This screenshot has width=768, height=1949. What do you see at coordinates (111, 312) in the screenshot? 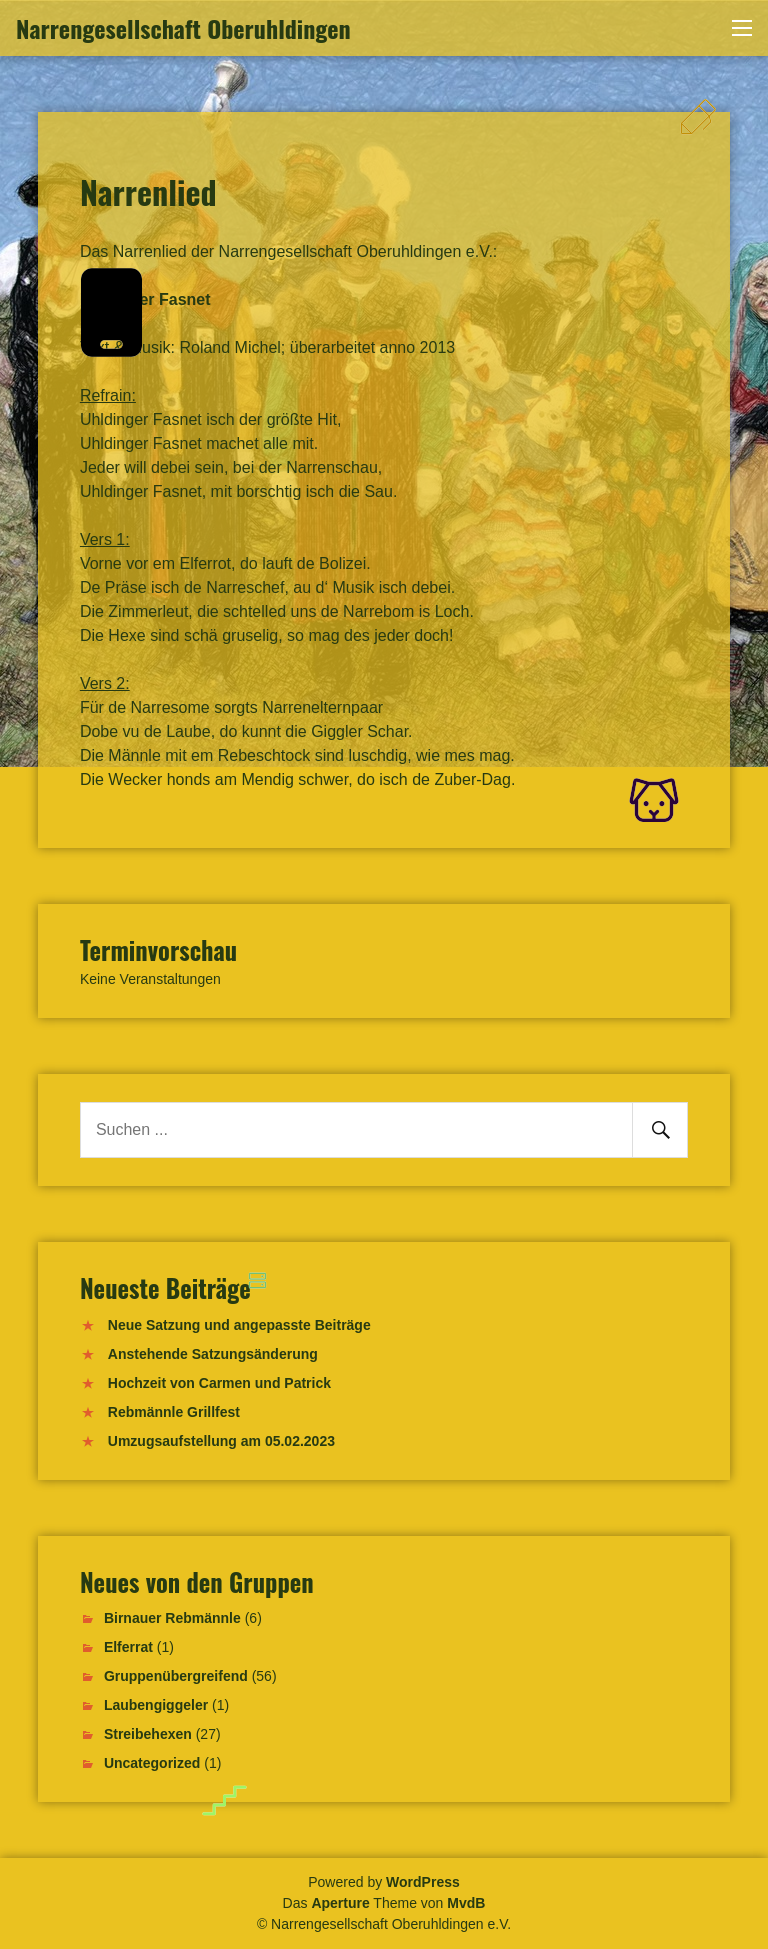
I see `indicates mobile device or smartphone` at bounding box center [111, 312].